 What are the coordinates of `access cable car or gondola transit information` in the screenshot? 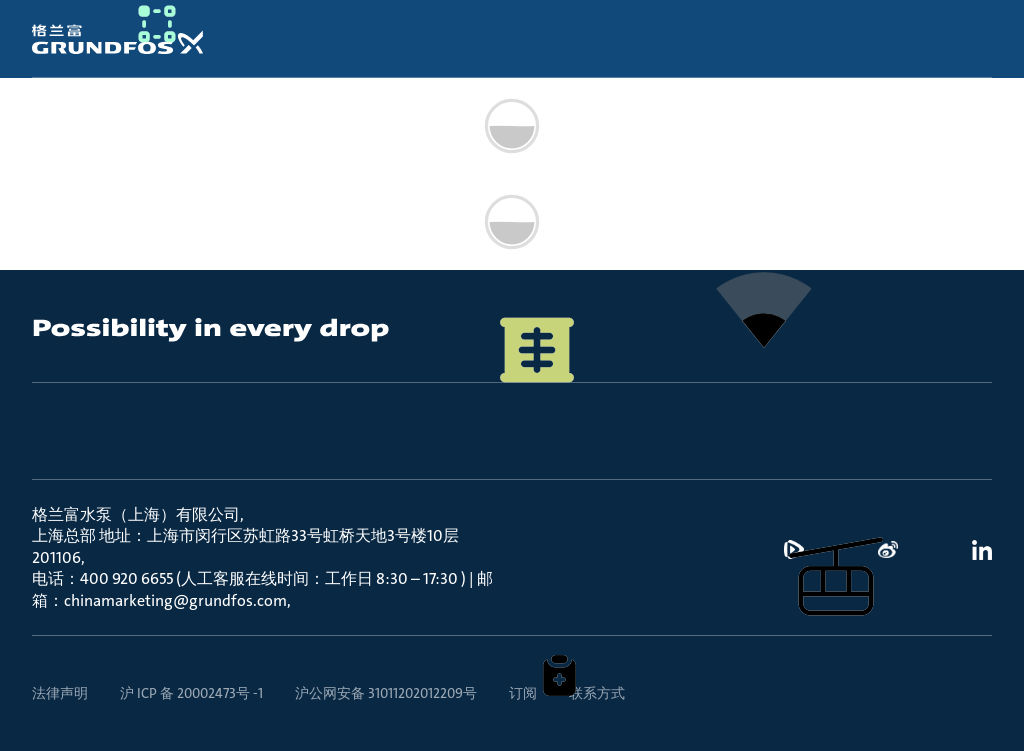 It's located at (836, 578).